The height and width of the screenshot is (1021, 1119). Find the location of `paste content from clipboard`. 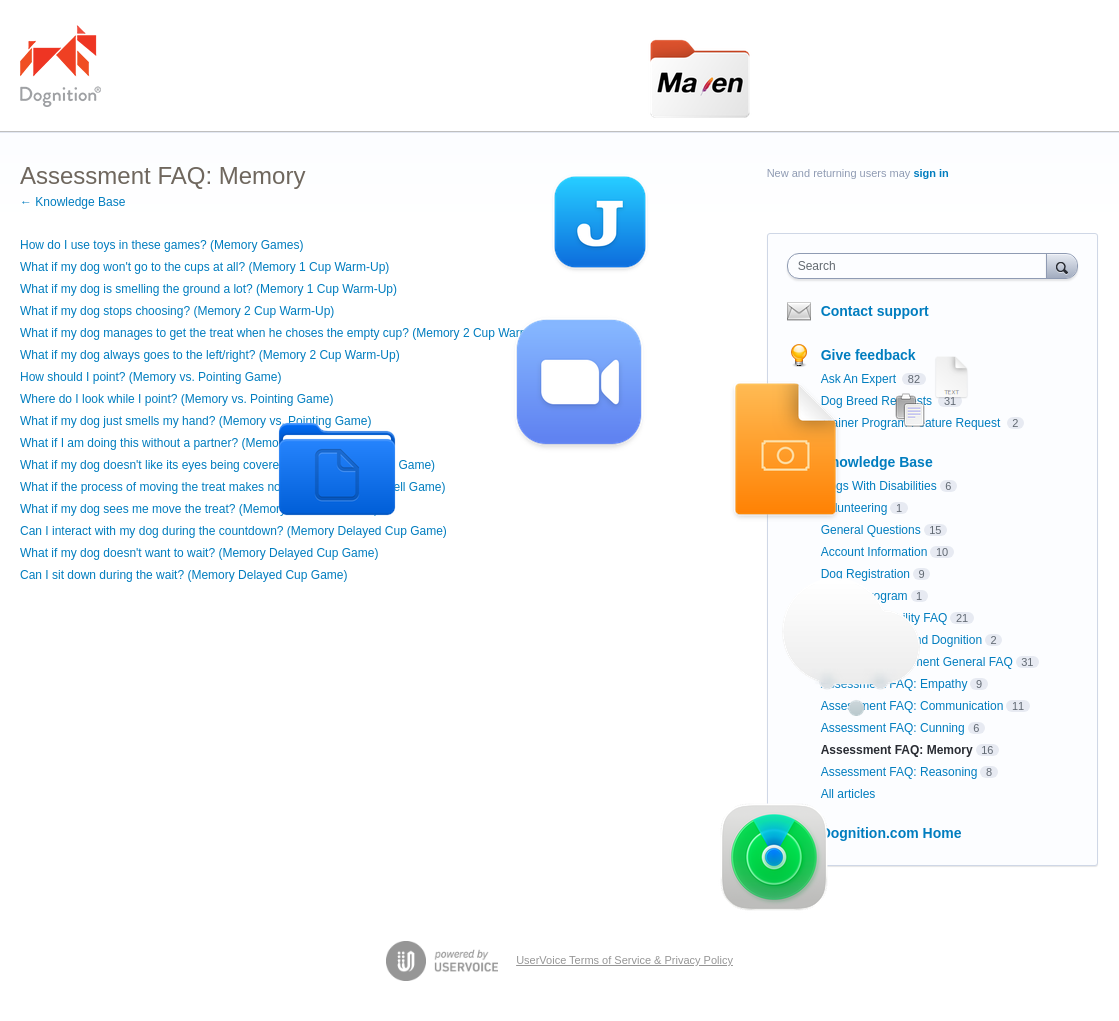

paste content from clipboard is located at coordinates (910, 410).